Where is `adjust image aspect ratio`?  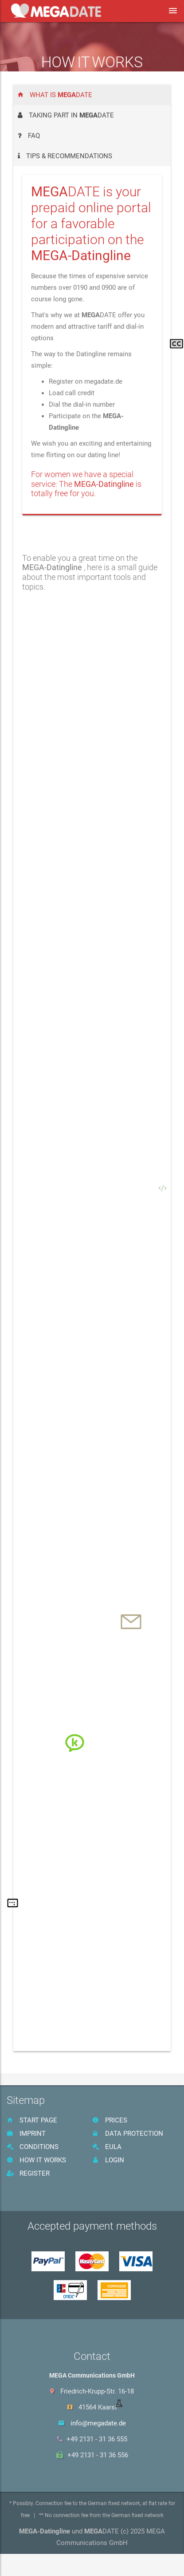
adjust image aspect ratio is located at coordinates (12, 1903).